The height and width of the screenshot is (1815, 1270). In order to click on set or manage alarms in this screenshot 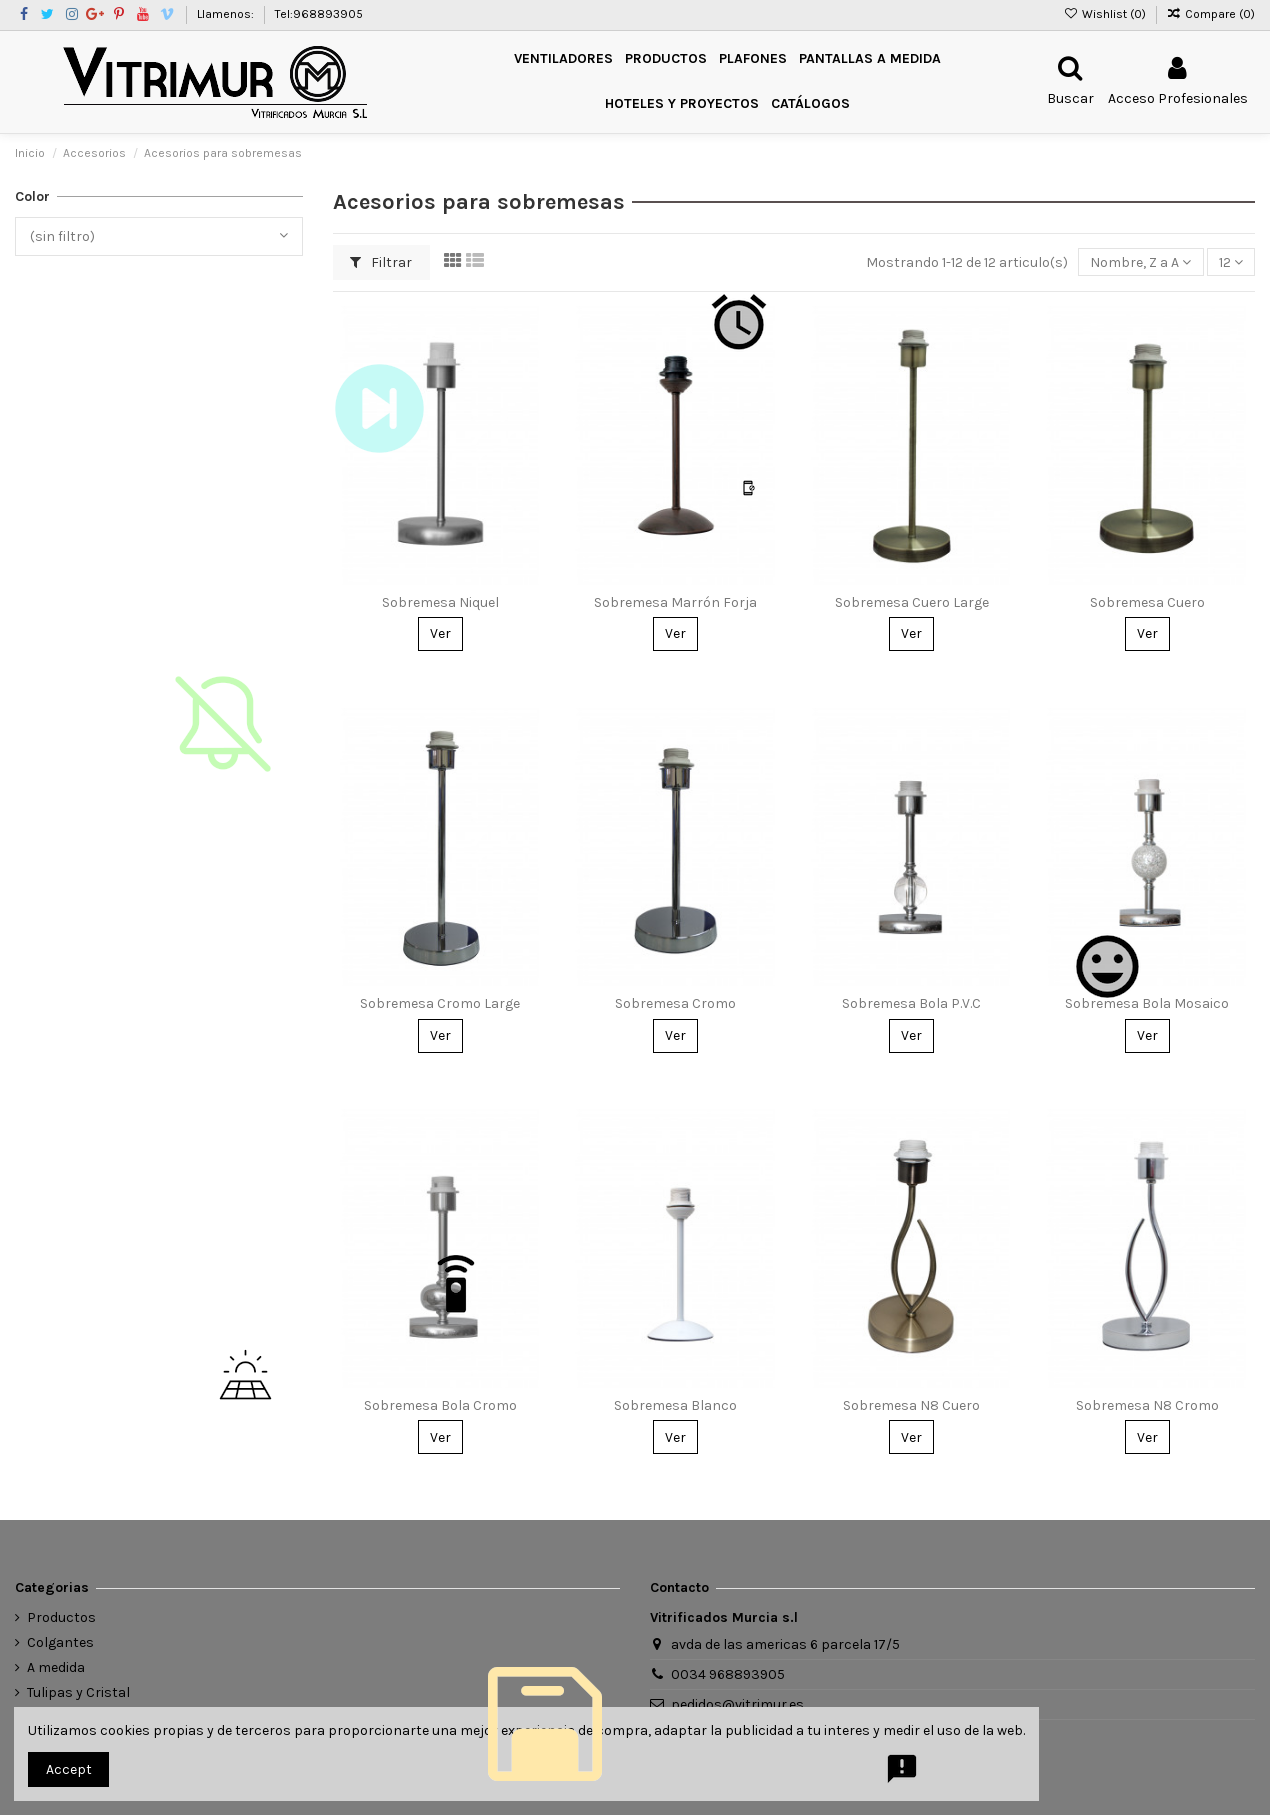, I will do `click(739, 322)`.